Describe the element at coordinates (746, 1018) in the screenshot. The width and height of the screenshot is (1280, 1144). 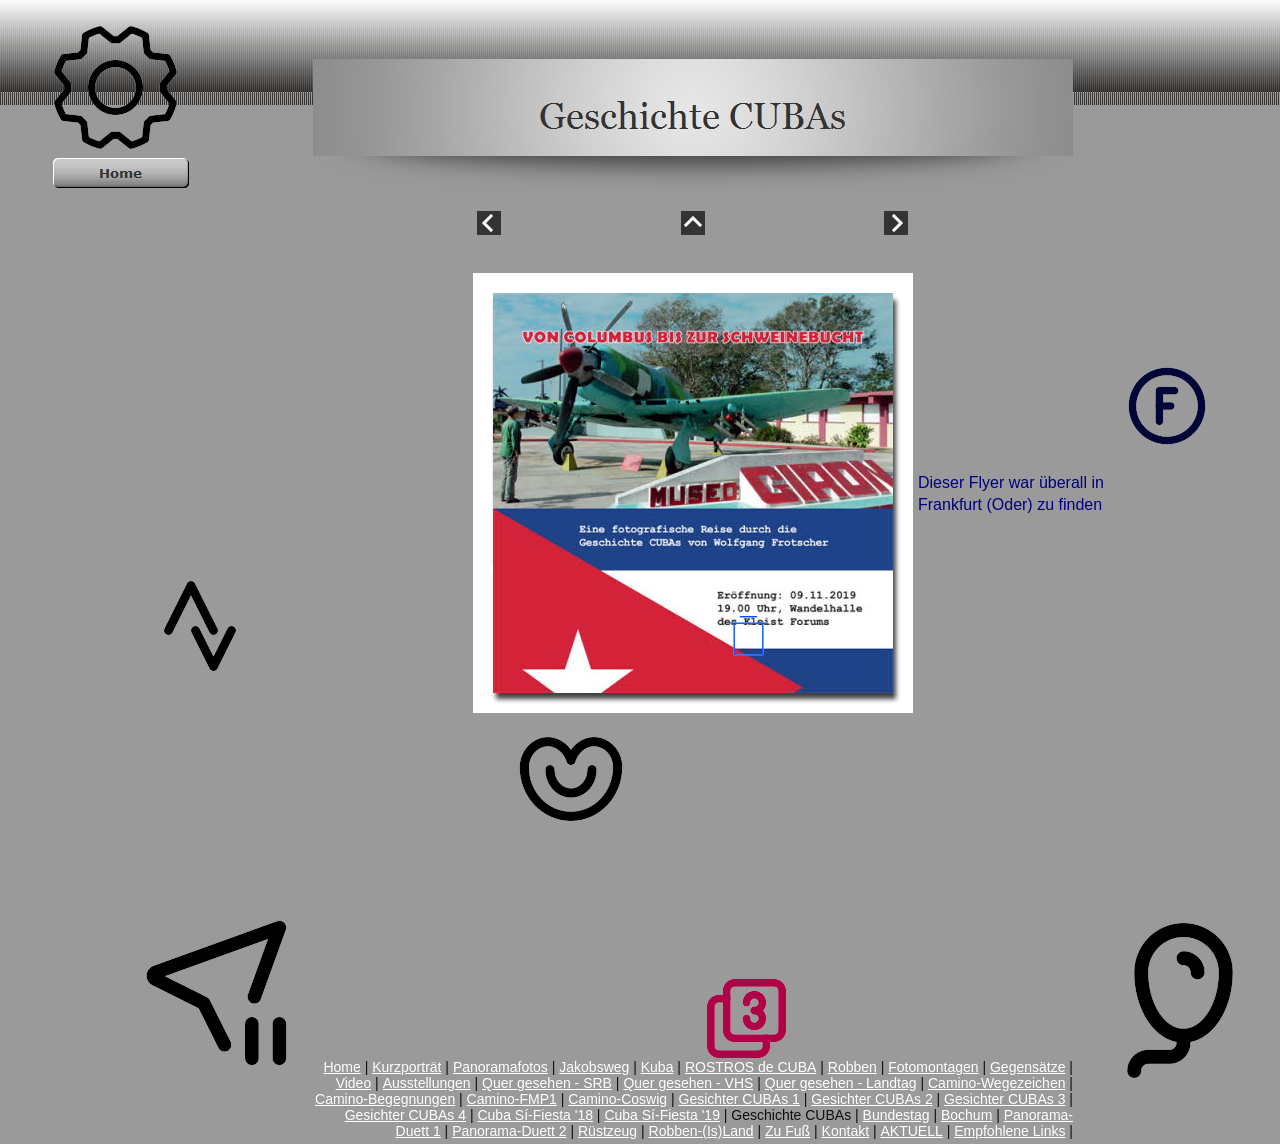
I see `view item 3 in a series or collection` at that location.